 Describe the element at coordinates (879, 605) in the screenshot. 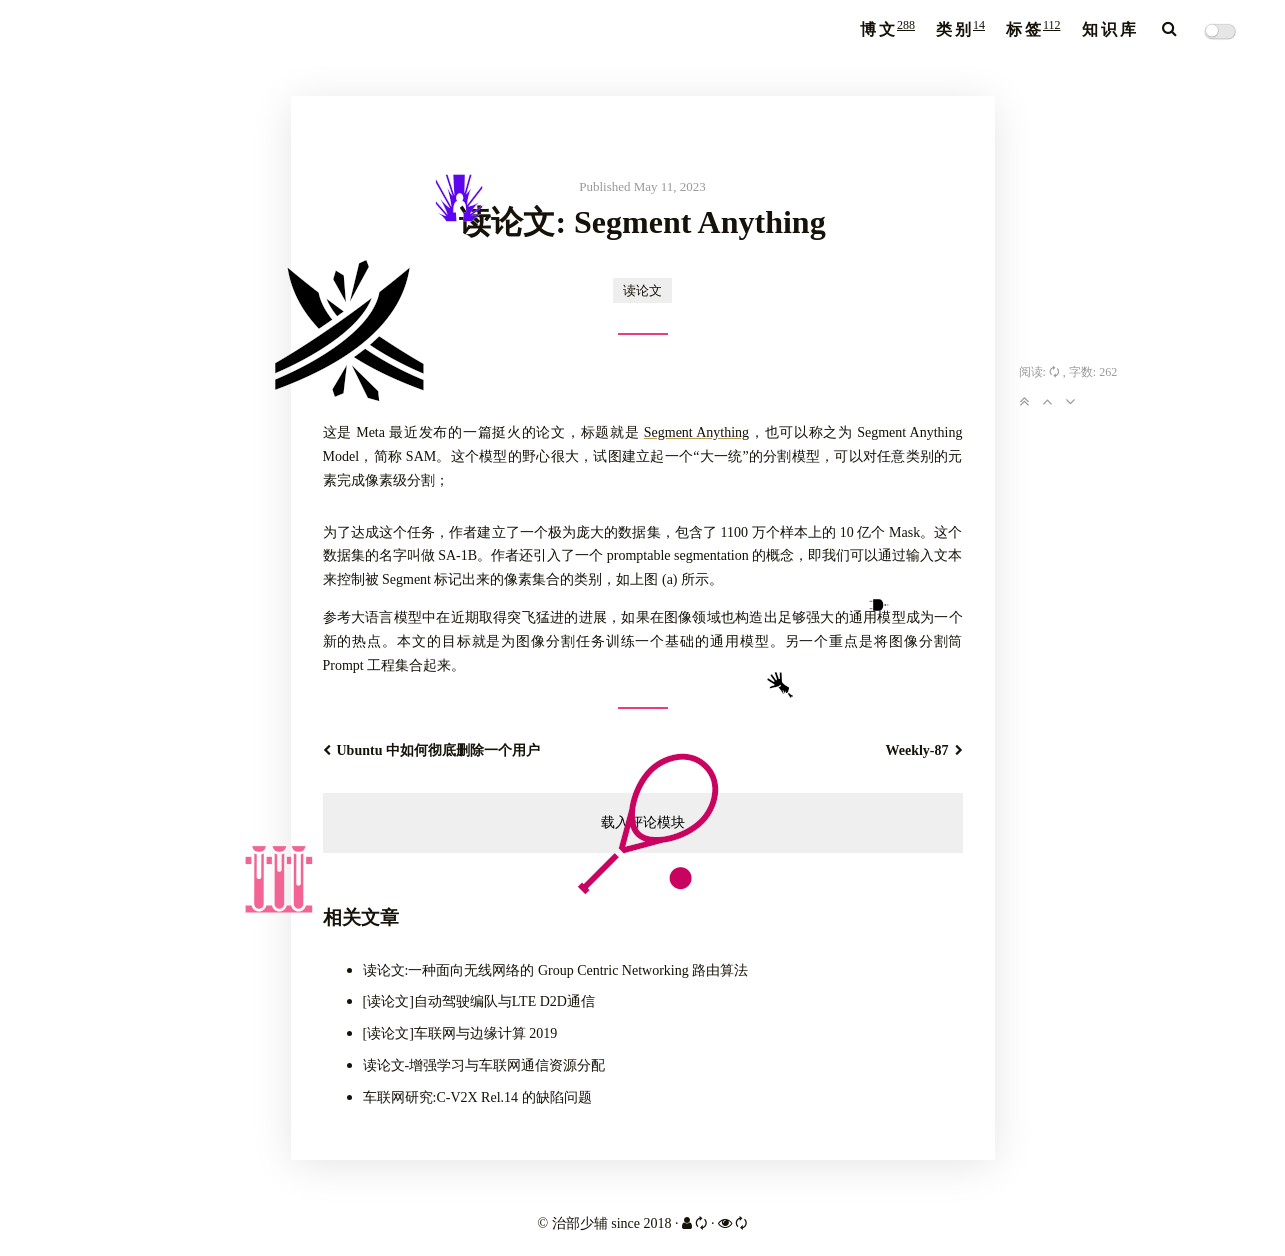

I see `represents a NAND logic gate in a circuit diagram` at that location.